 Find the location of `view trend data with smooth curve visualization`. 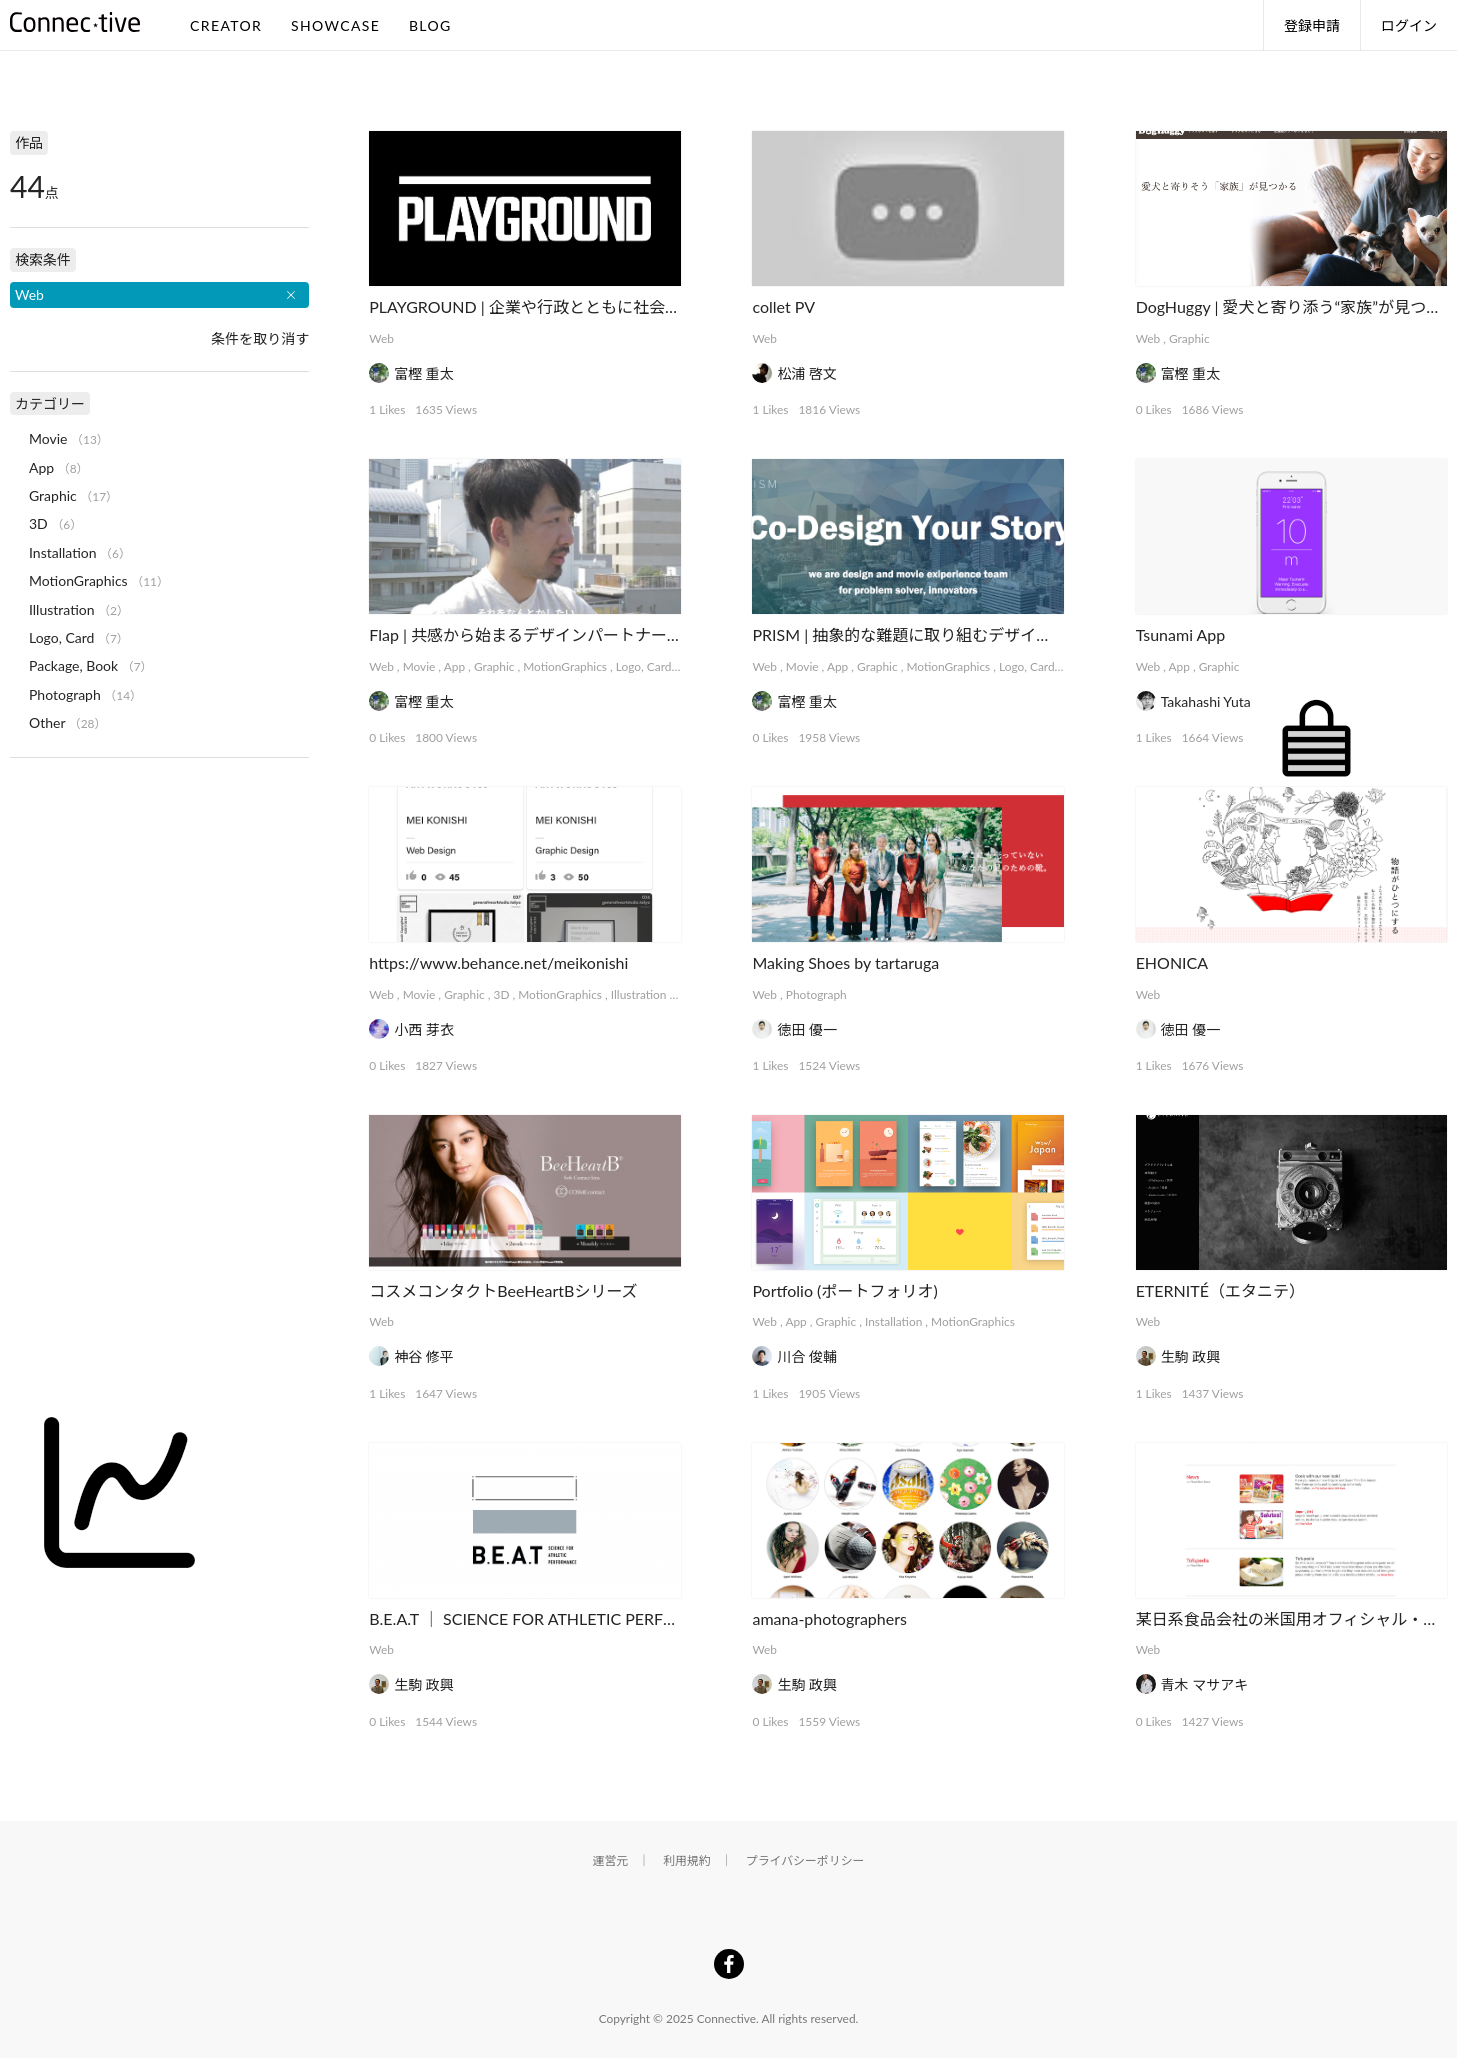

view trend data with smooth curve visualization is located at coordinates (119, 1492).